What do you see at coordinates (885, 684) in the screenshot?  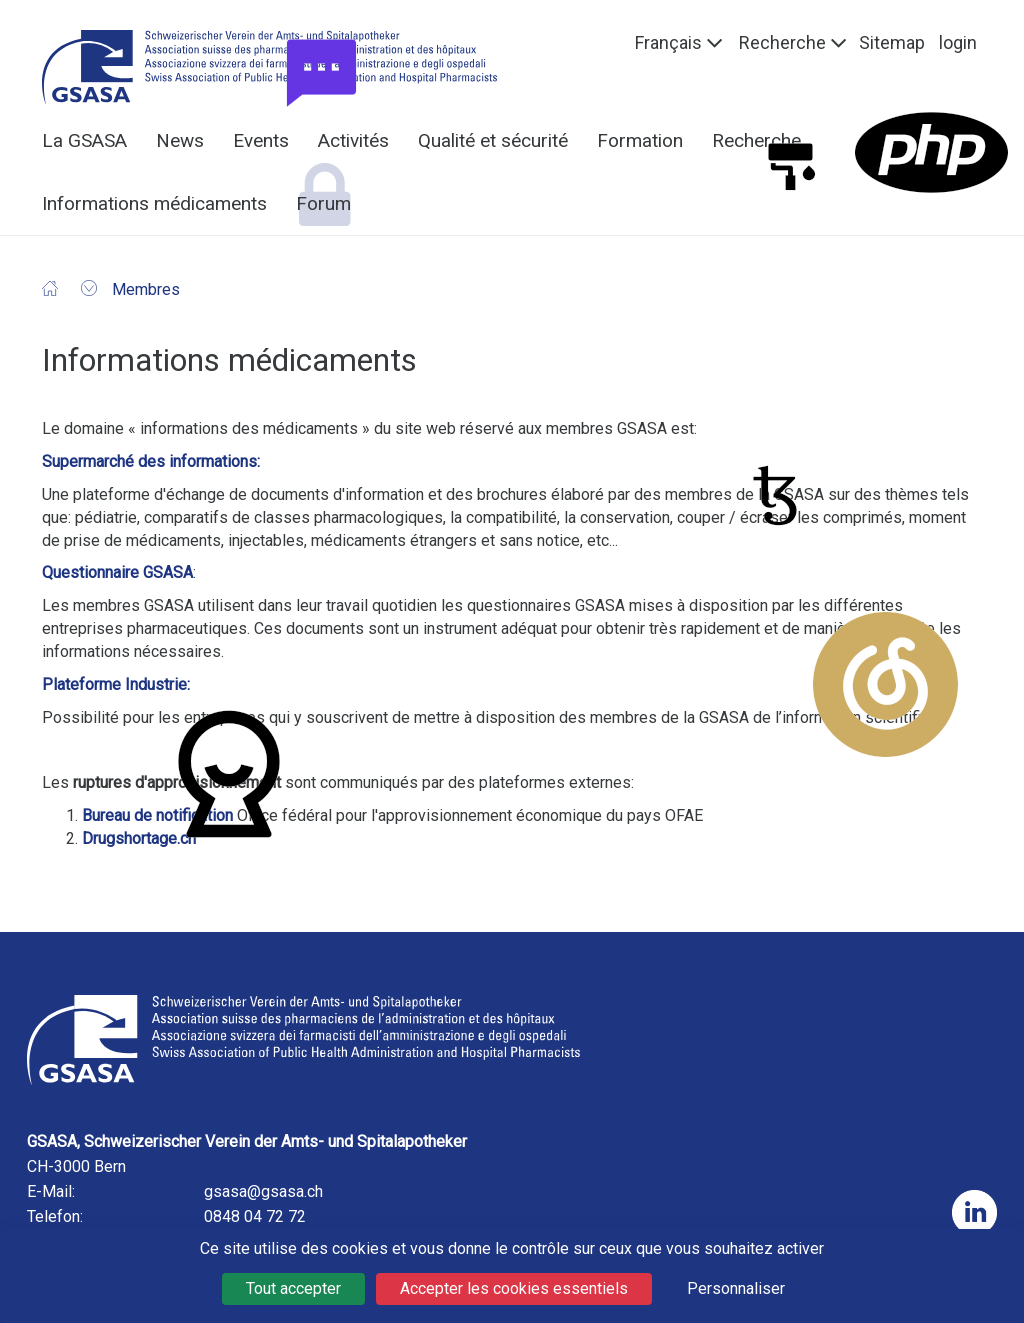 I see `open netease cloud music app` at bounding box center [885, 684].